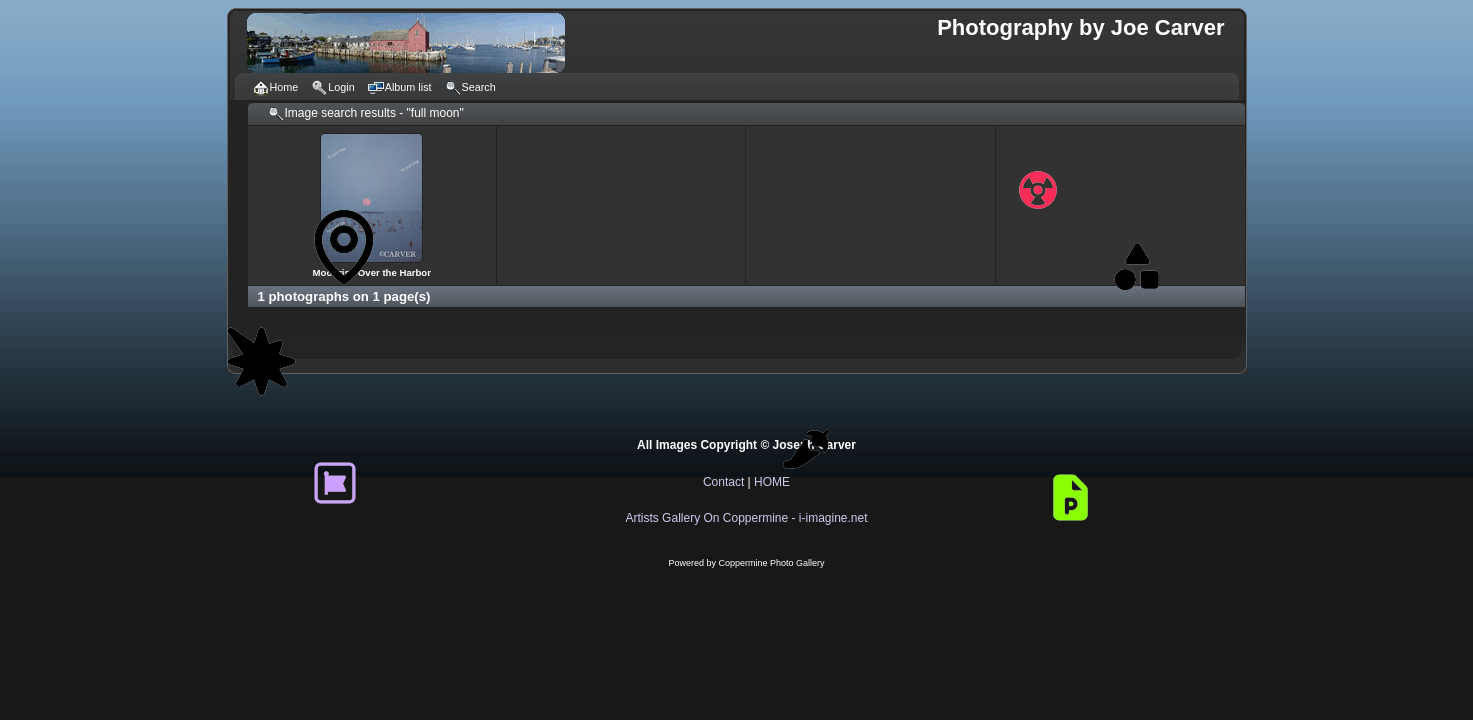 Image resolution: width=1473 pixels, height=720 pixels. What do you see at coordinates (1070, 497) in the screenshot?
I see `open a PowerPoint presentation file` at bounding box center [1070, 497].